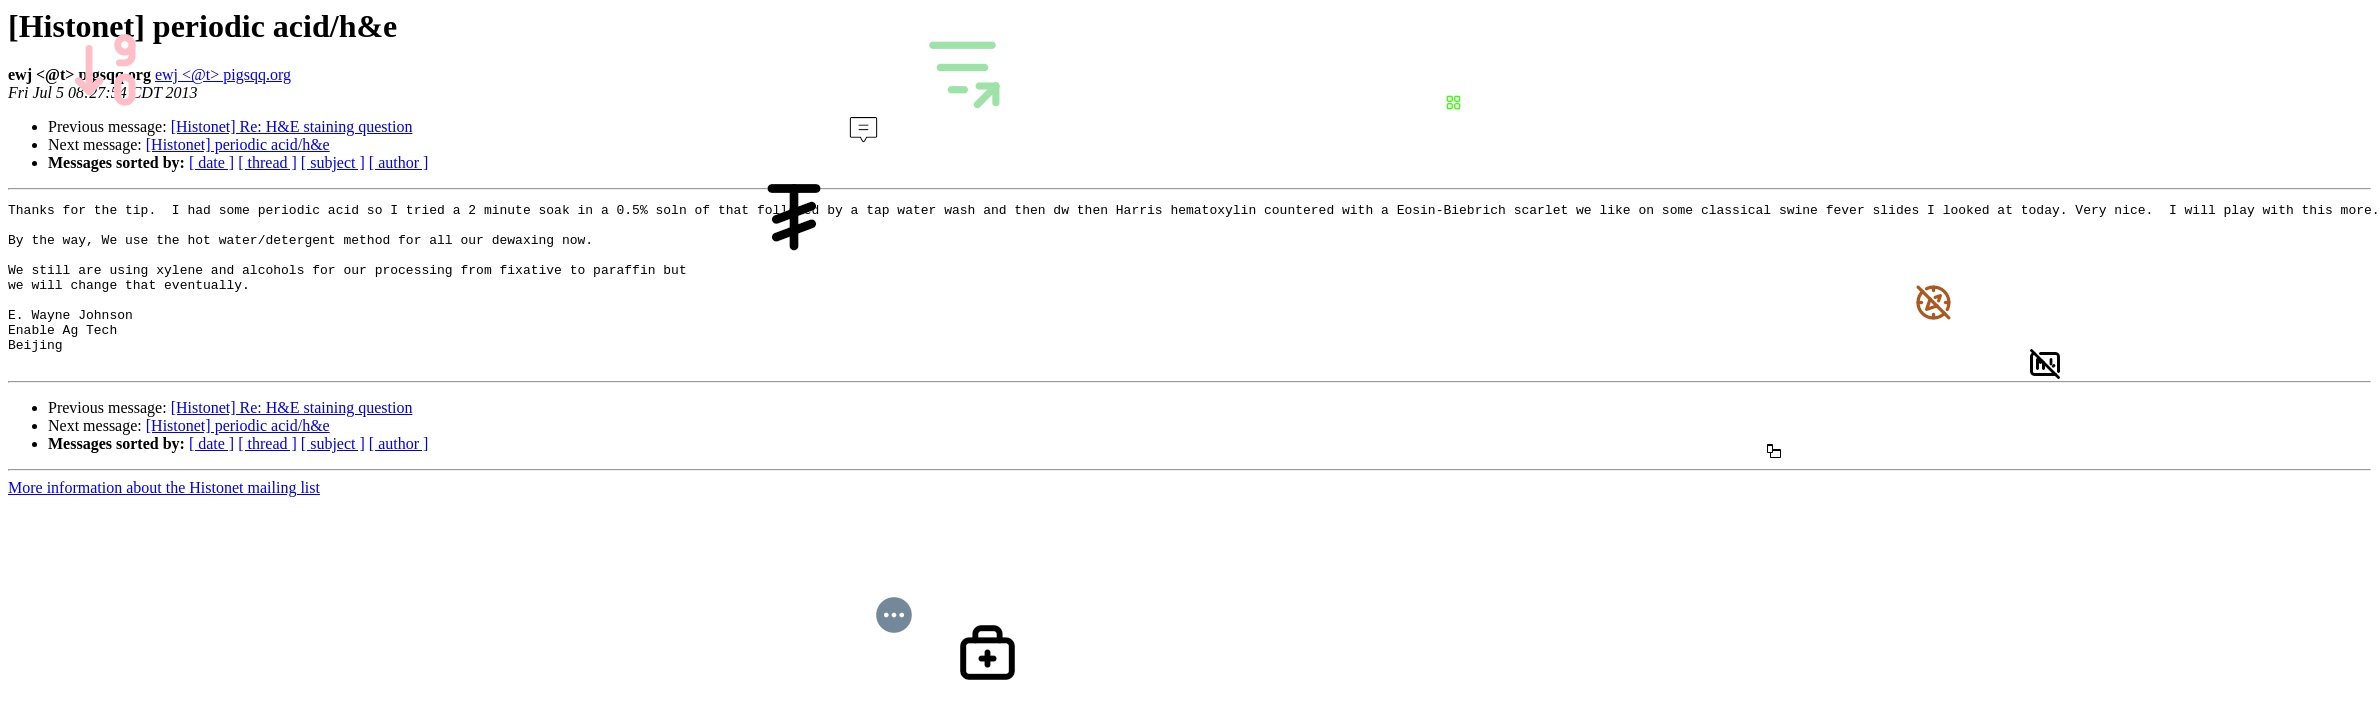  I want to click on access more options or actions, so click(894, 615).